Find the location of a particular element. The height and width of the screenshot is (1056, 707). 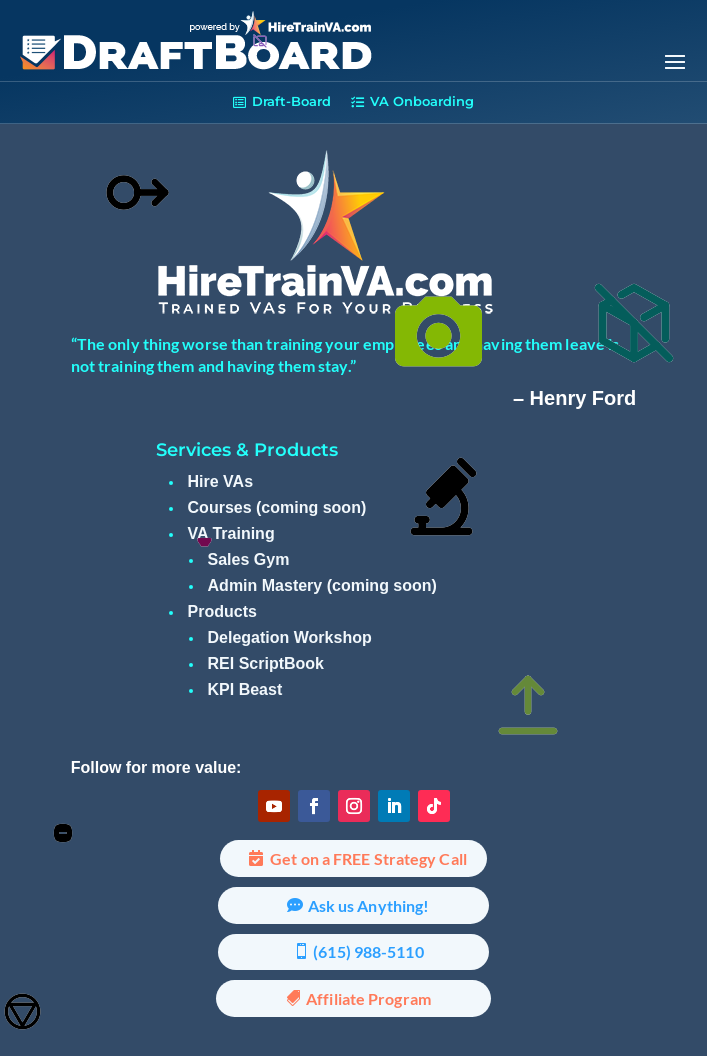

presentation mode disabled is located at coordinates (260, 41).